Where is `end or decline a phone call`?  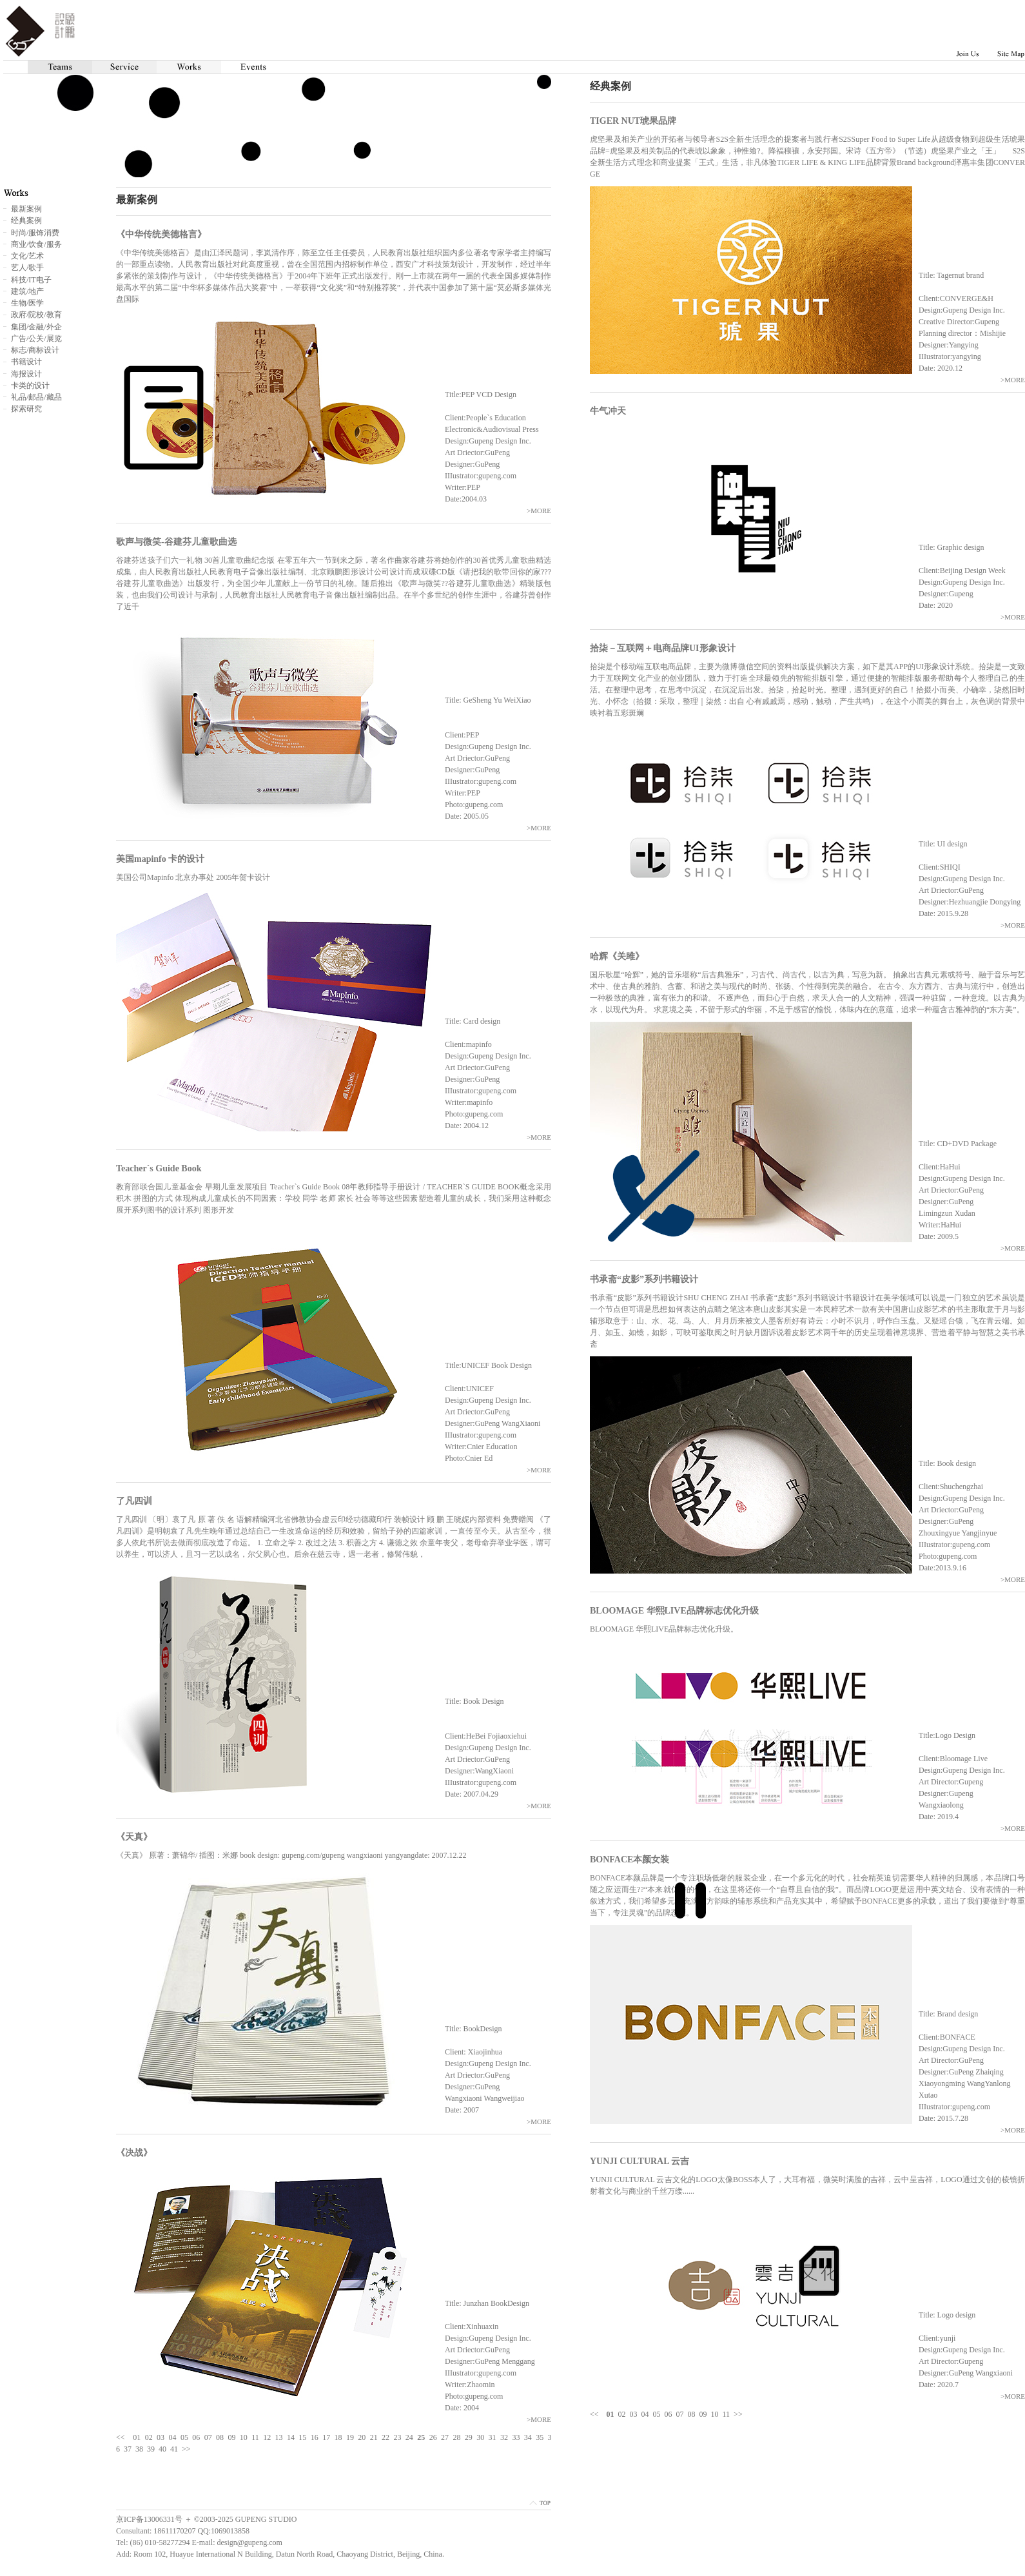
end or decline a phone call is located at coordinates (654, 1196).